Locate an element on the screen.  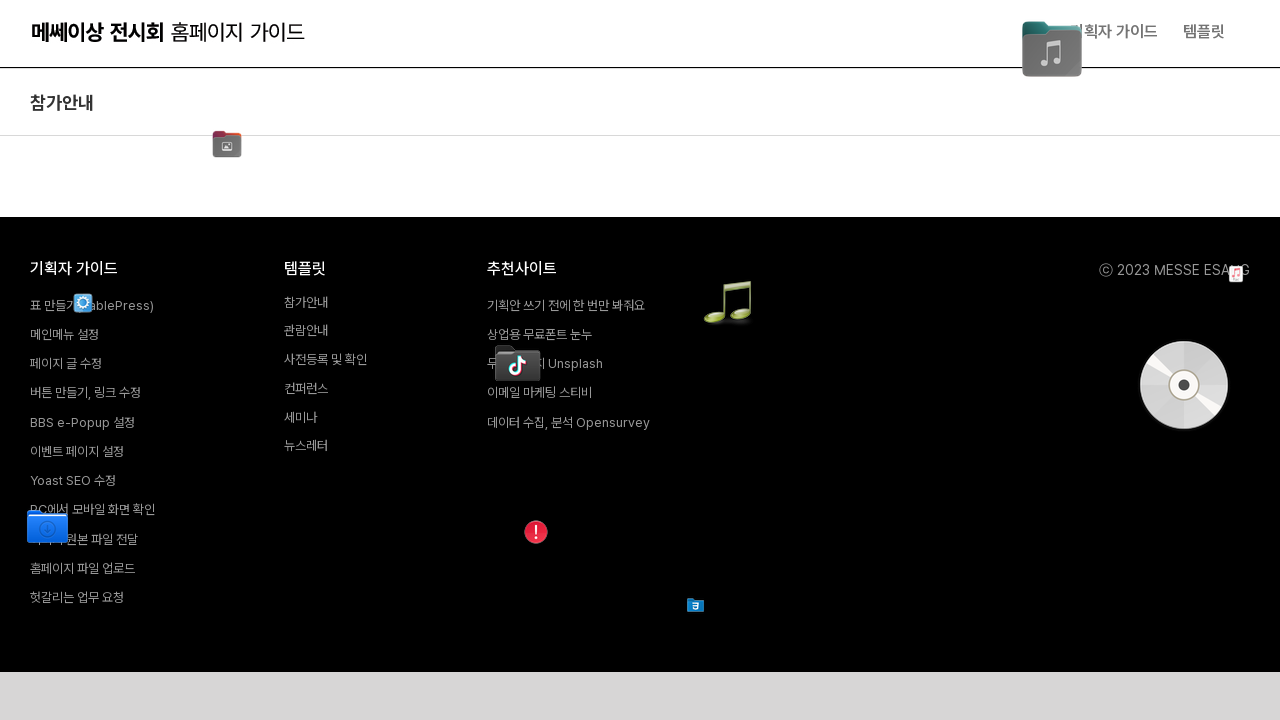
indicates an audio file type is located at coordinates (727, 302).